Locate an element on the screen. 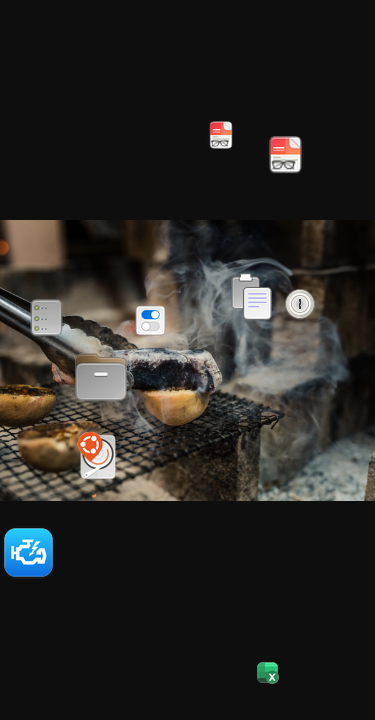 Image resolution: width=375 pixels, height=720 pixels. open the file manager application is located at coordinates (101, 377).